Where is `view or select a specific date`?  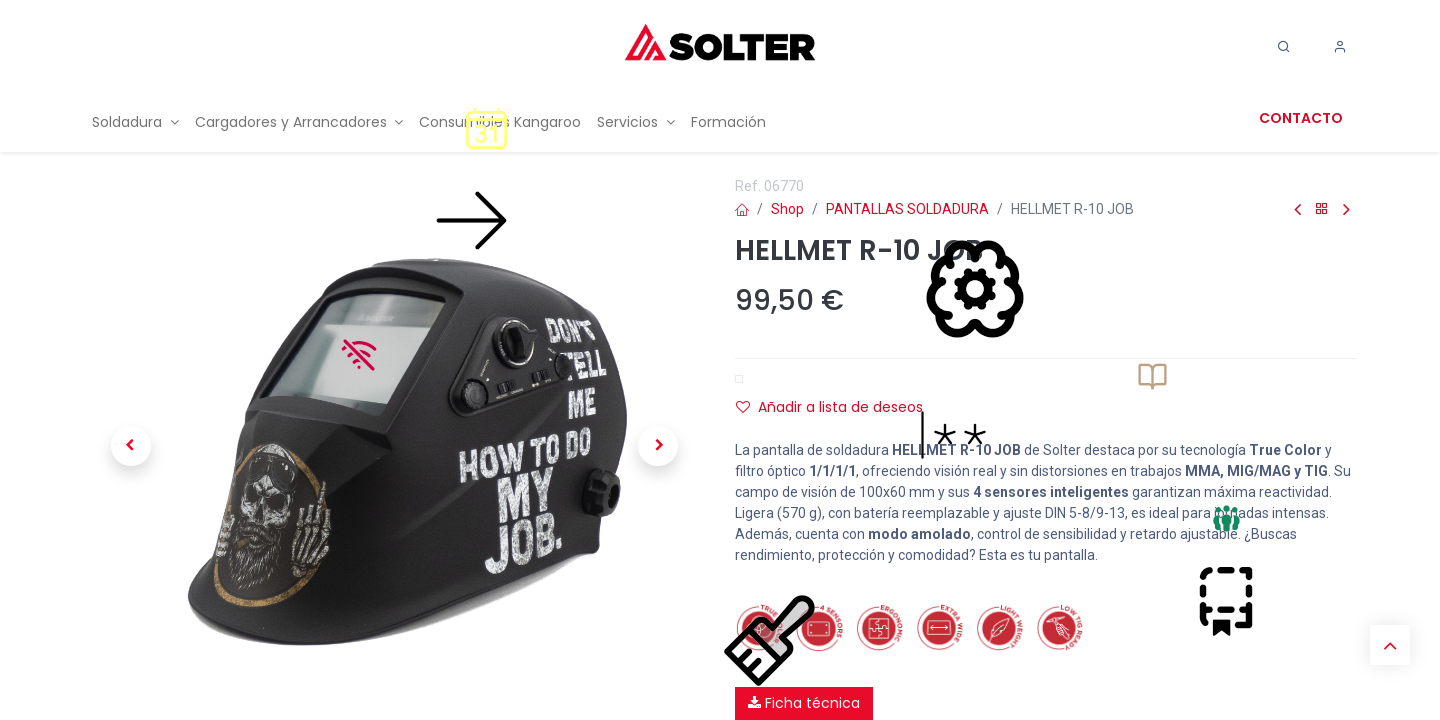 view or select a specific date is located at coordinates (486, 128).